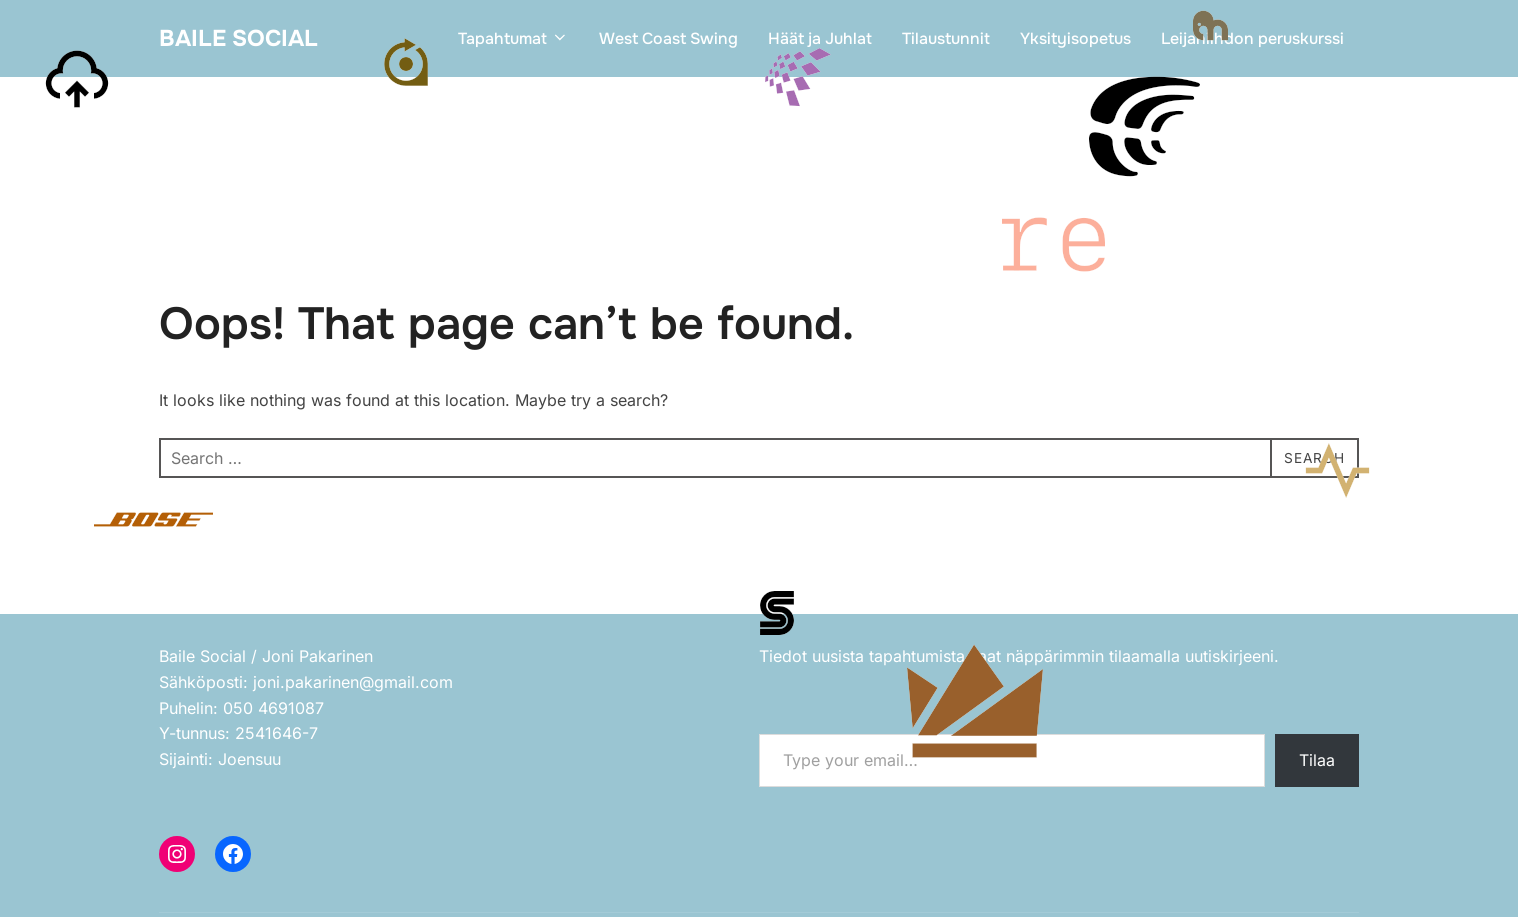 The width and height of the screenshot is (1518, 917). What do you see at coordinates (77, 79) in the screenshot?
I see `upload file to cloud storage` at bounding box center [77, 79].